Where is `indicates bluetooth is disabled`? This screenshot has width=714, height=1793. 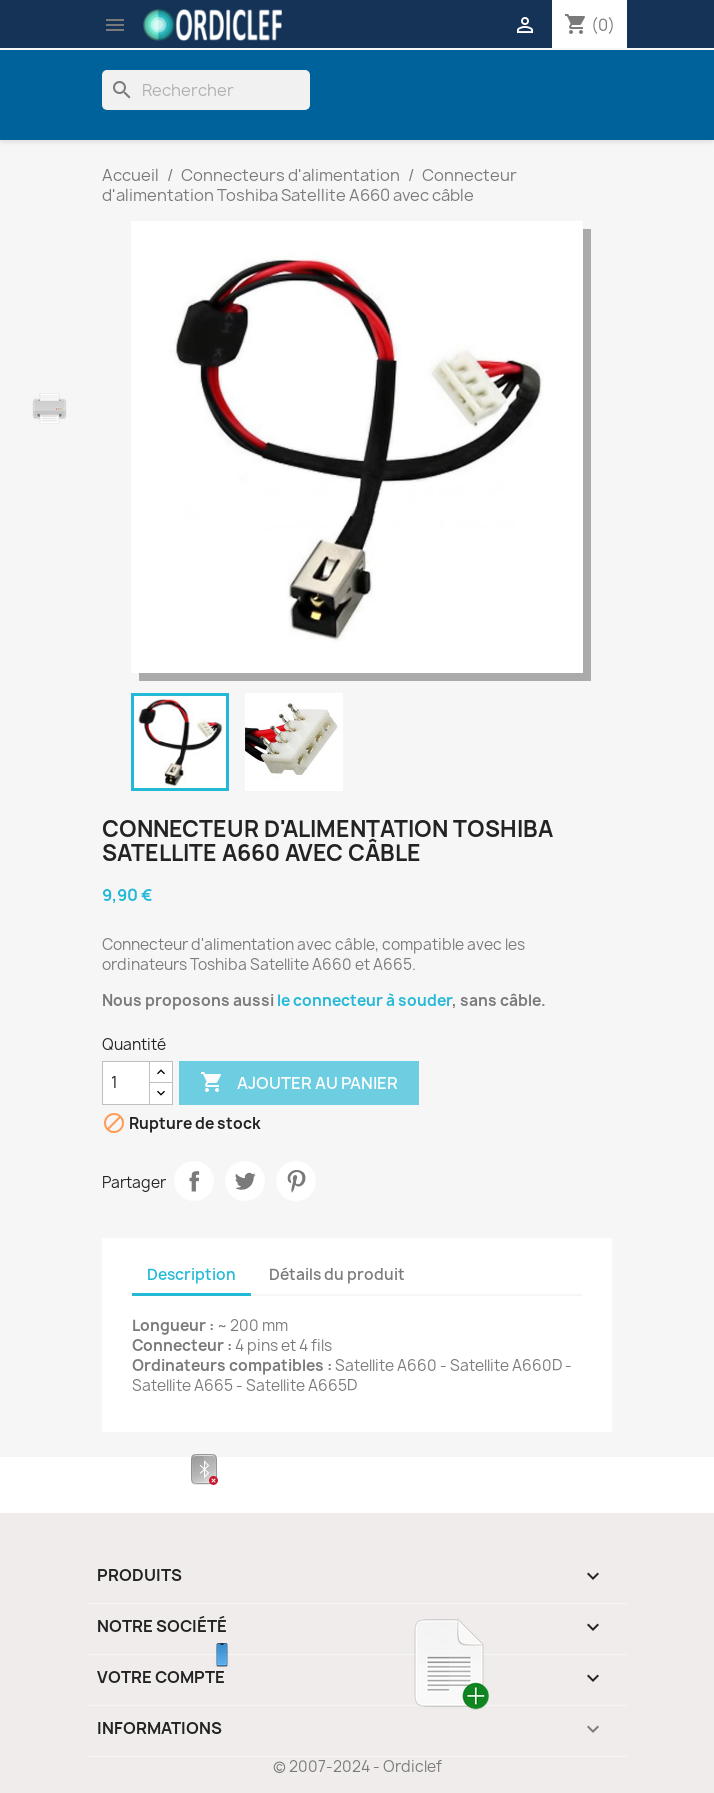
indicates bluetooth is disabled is located at coordinates (204, 1469).